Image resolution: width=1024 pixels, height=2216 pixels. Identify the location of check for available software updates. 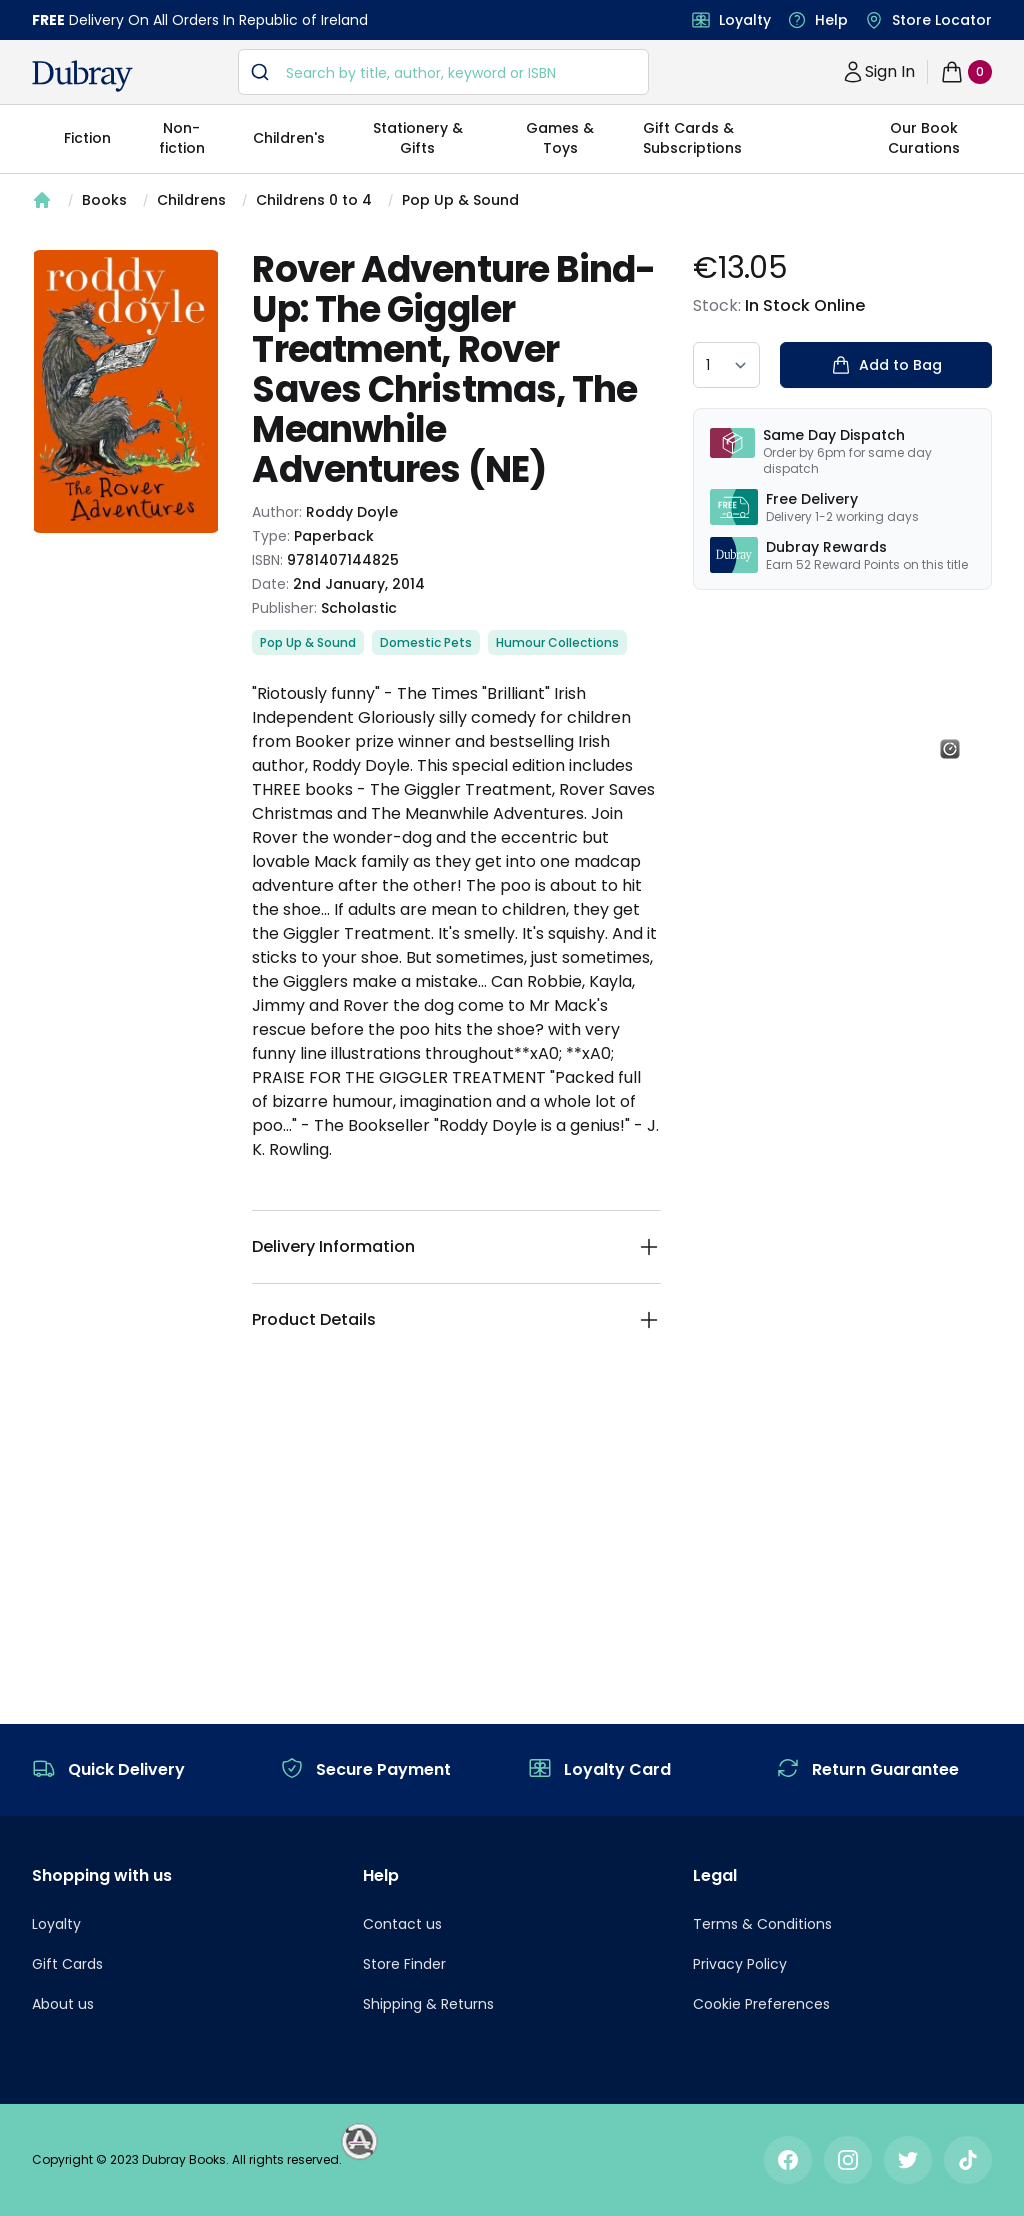
(359, 2141).